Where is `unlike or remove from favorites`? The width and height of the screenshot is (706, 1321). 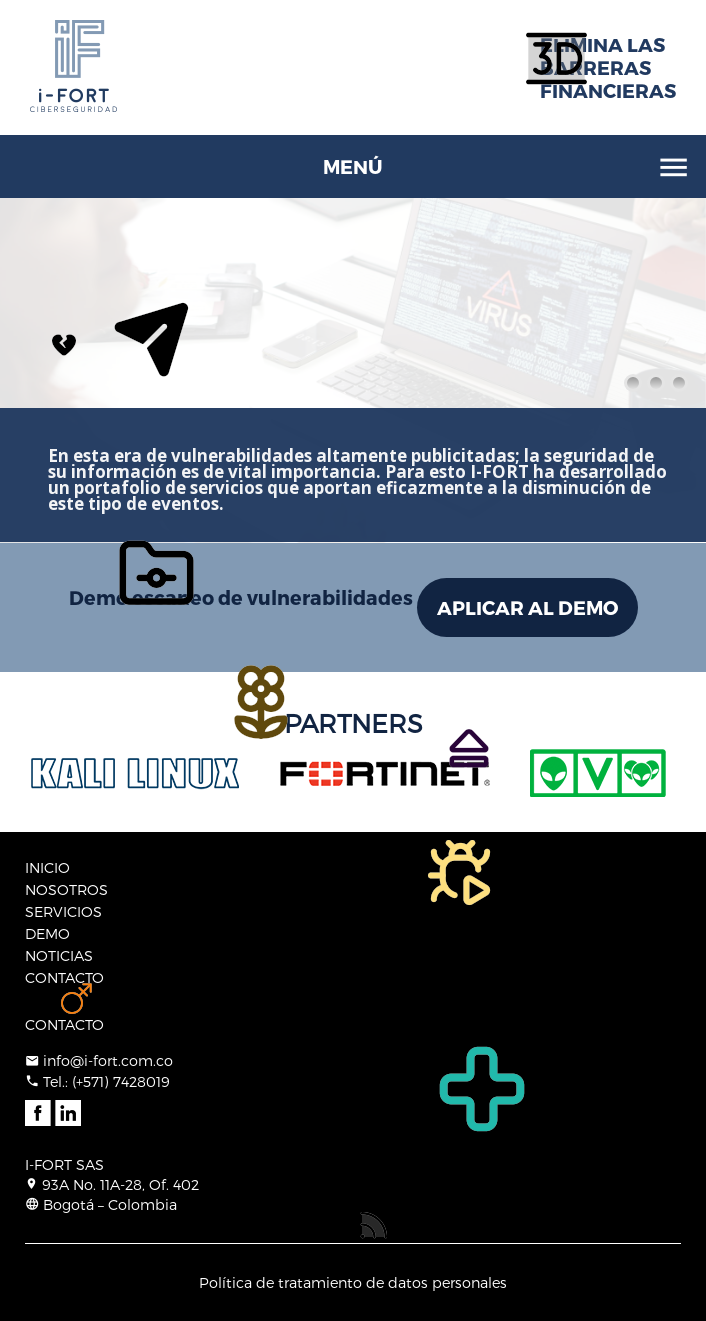 unlike or remove from favorites is located at coordinates (64, 345).